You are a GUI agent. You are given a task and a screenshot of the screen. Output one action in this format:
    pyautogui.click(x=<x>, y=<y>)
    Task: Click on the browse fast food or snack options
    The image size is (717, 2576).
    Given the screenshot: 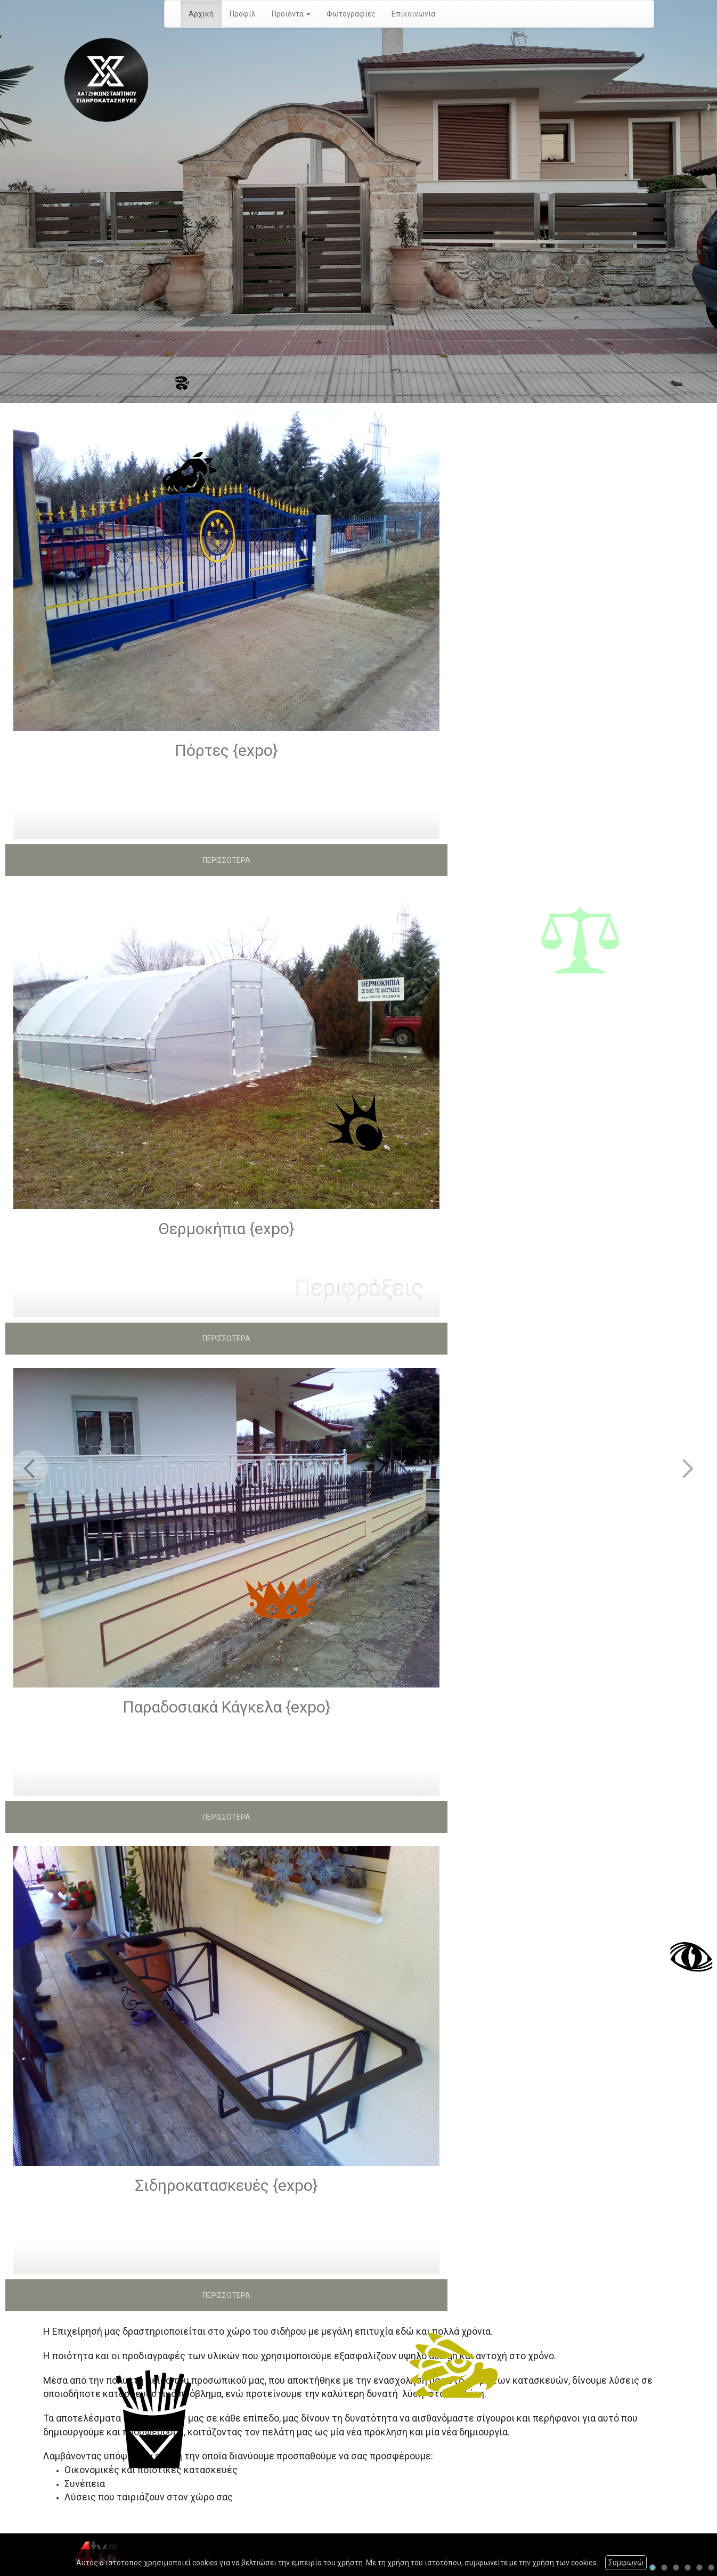 What is the action you would take?
    pyautogui.click(x=154, y=2419)
    